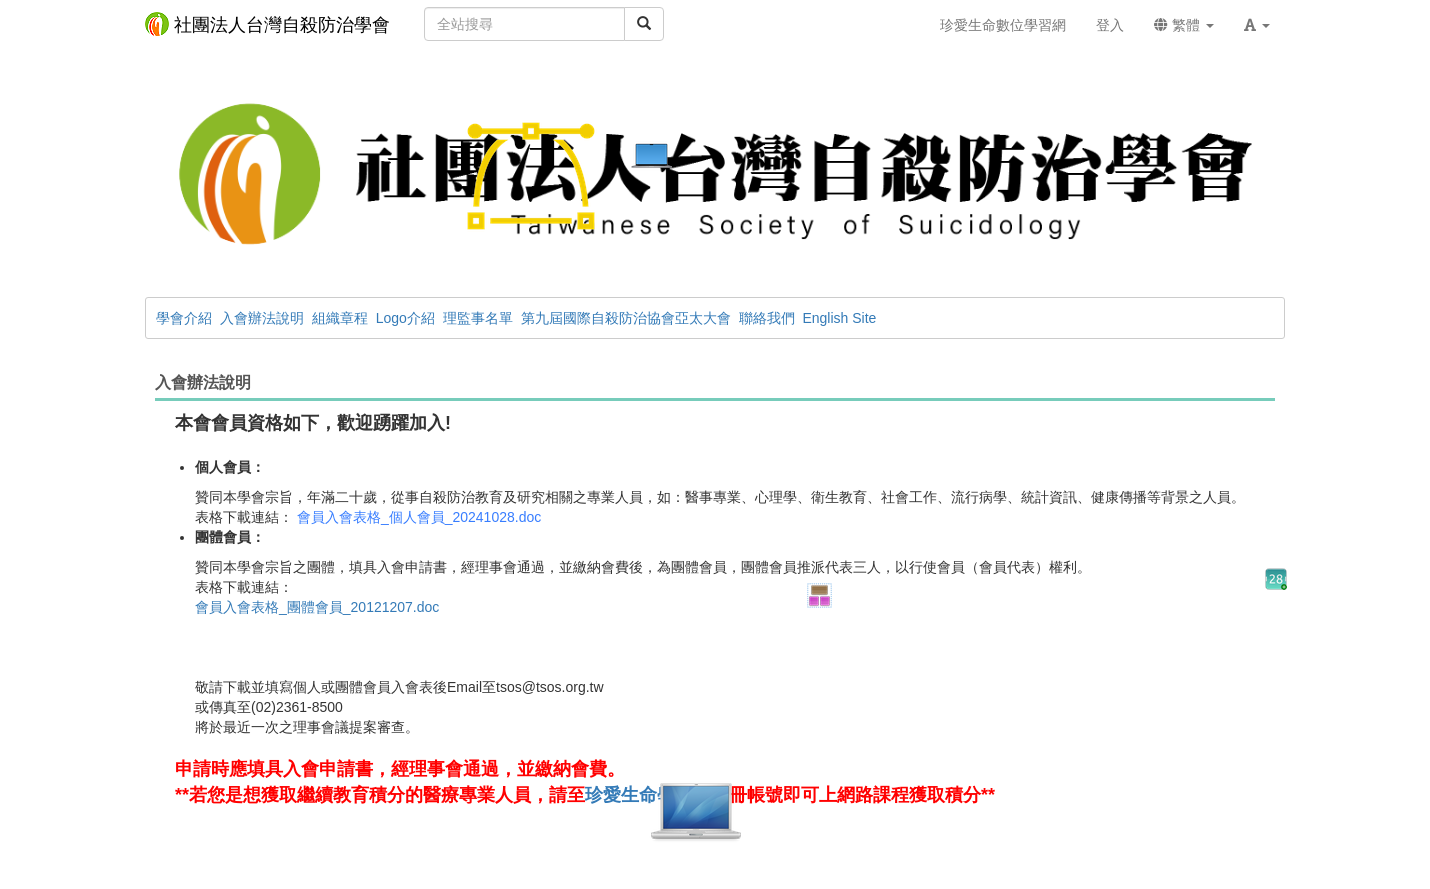 Image resolution: width=1430 pixels, height=889 pixels. Describe the element at coordinates (819, 595) in the screenshot. I see `select all items in the current view` at that location.